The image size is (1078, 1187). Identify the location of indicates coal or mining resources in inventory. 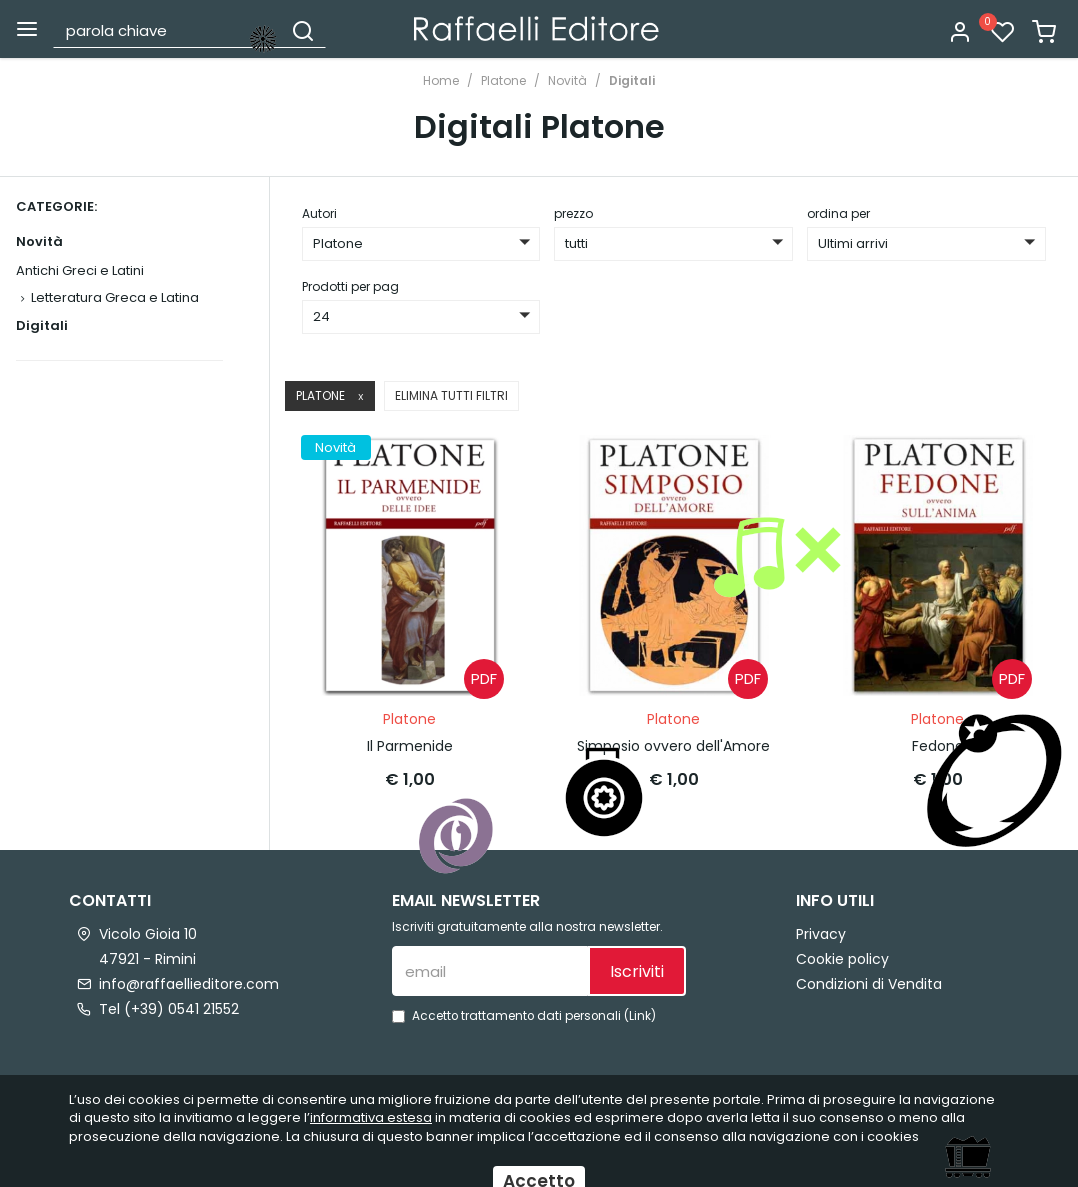
(968, 1155).